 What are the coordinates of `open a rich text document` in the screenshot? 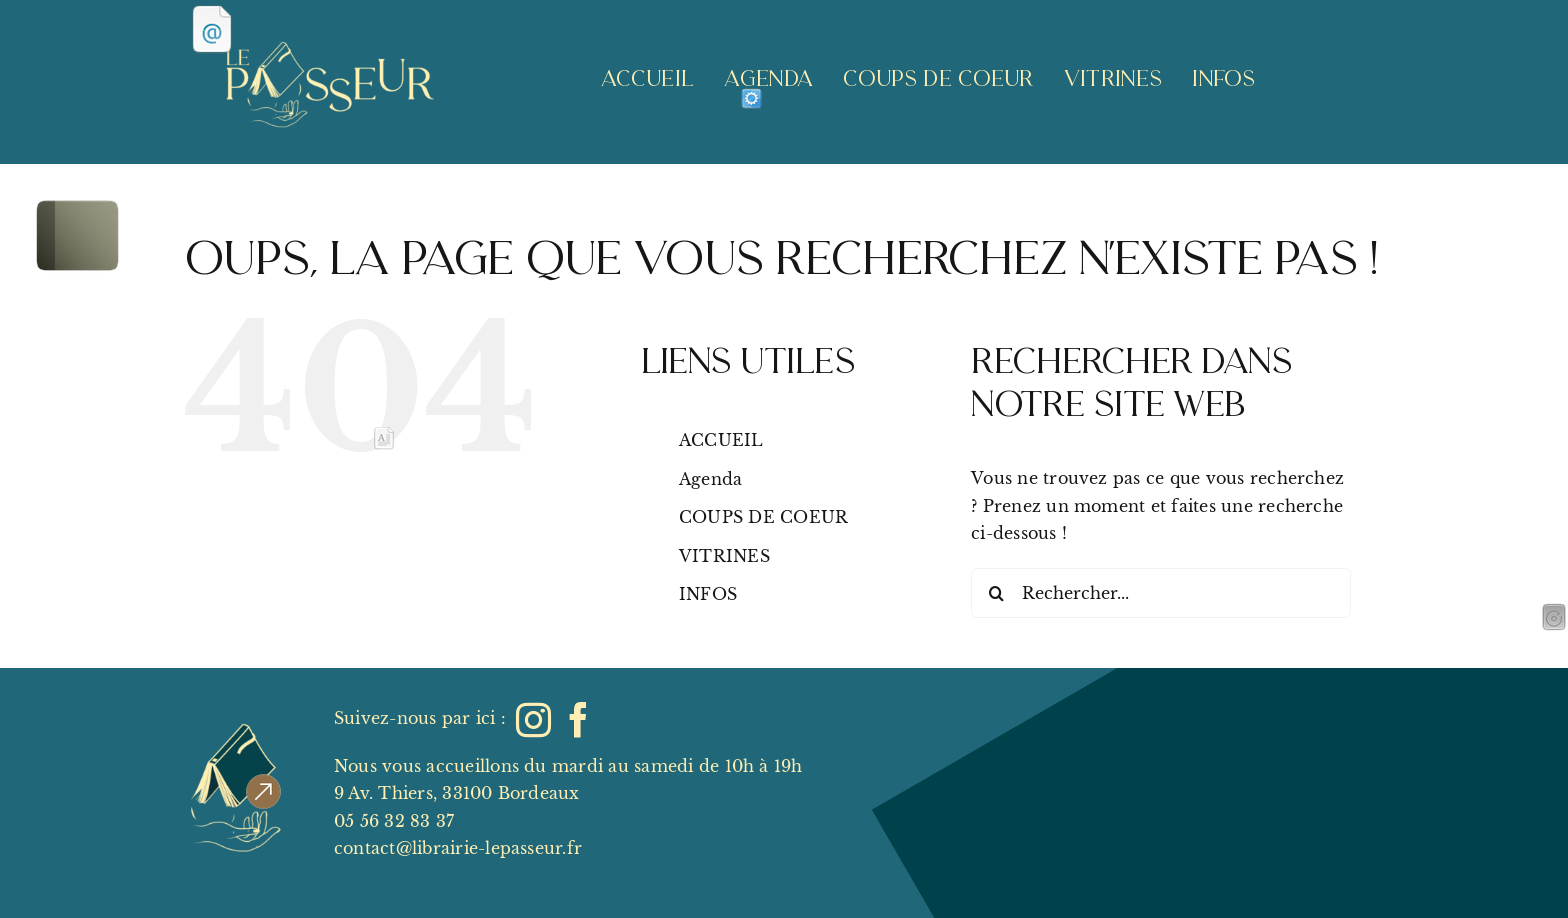 It's located at (384, 438).